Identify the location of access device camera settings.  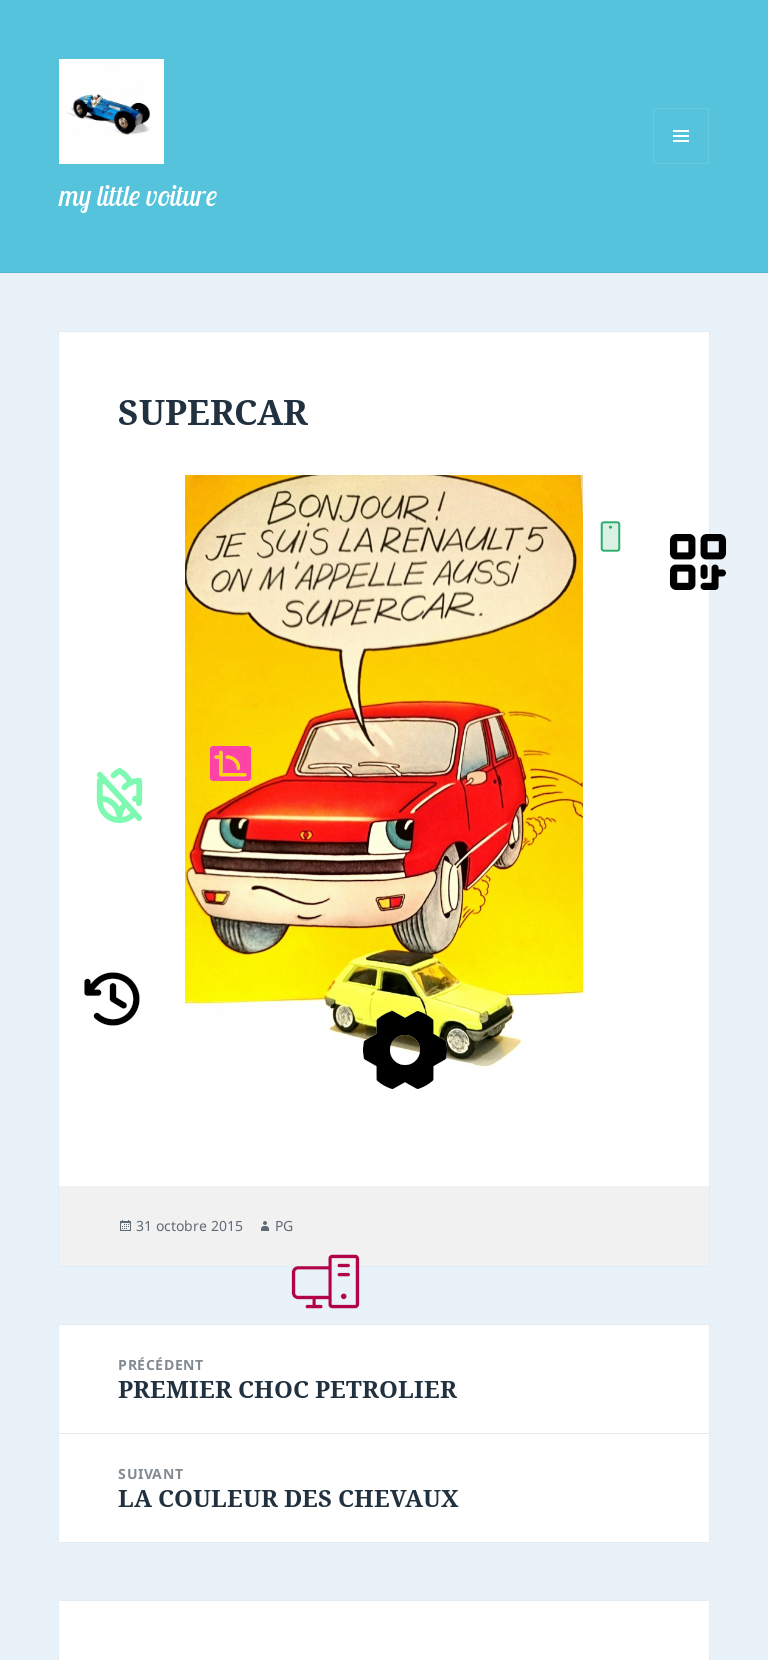
(610, 536).